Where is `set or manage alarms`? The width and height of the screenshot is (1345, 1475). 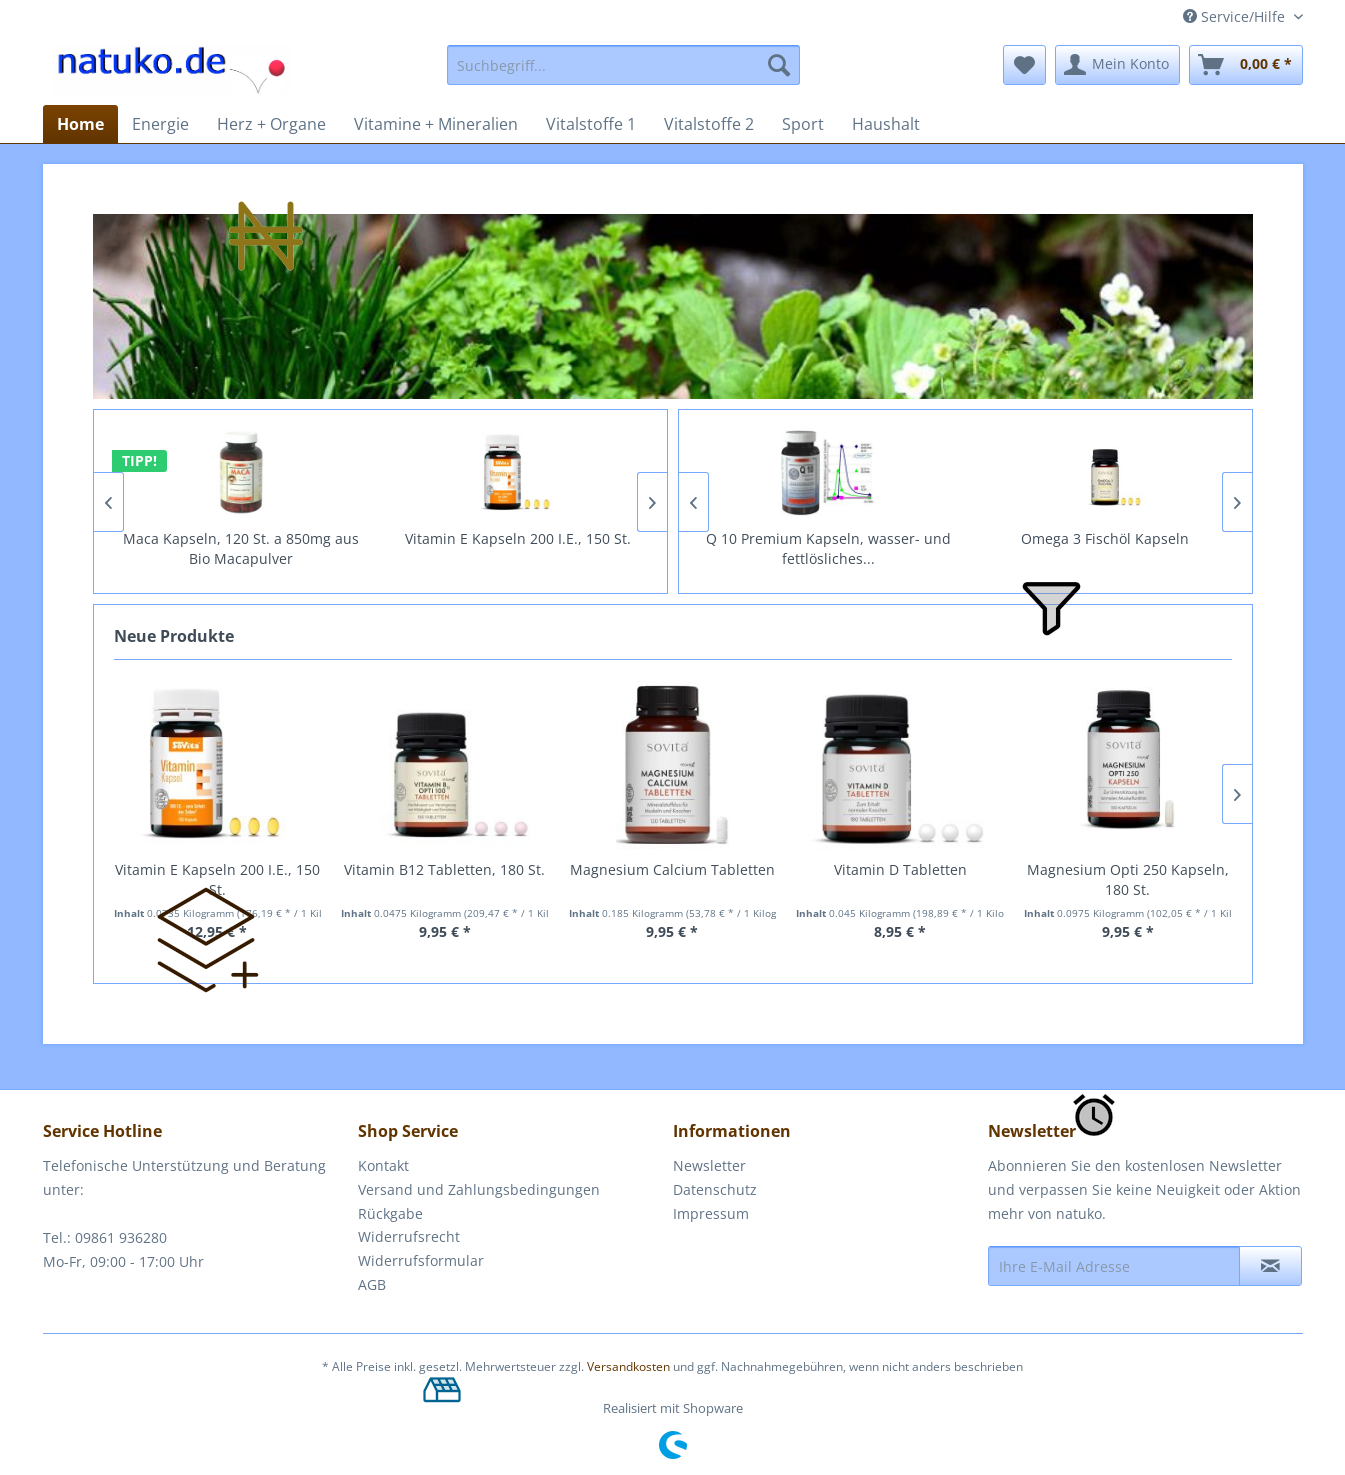
set or manage alarms is located at coordinates (1094, 1115).